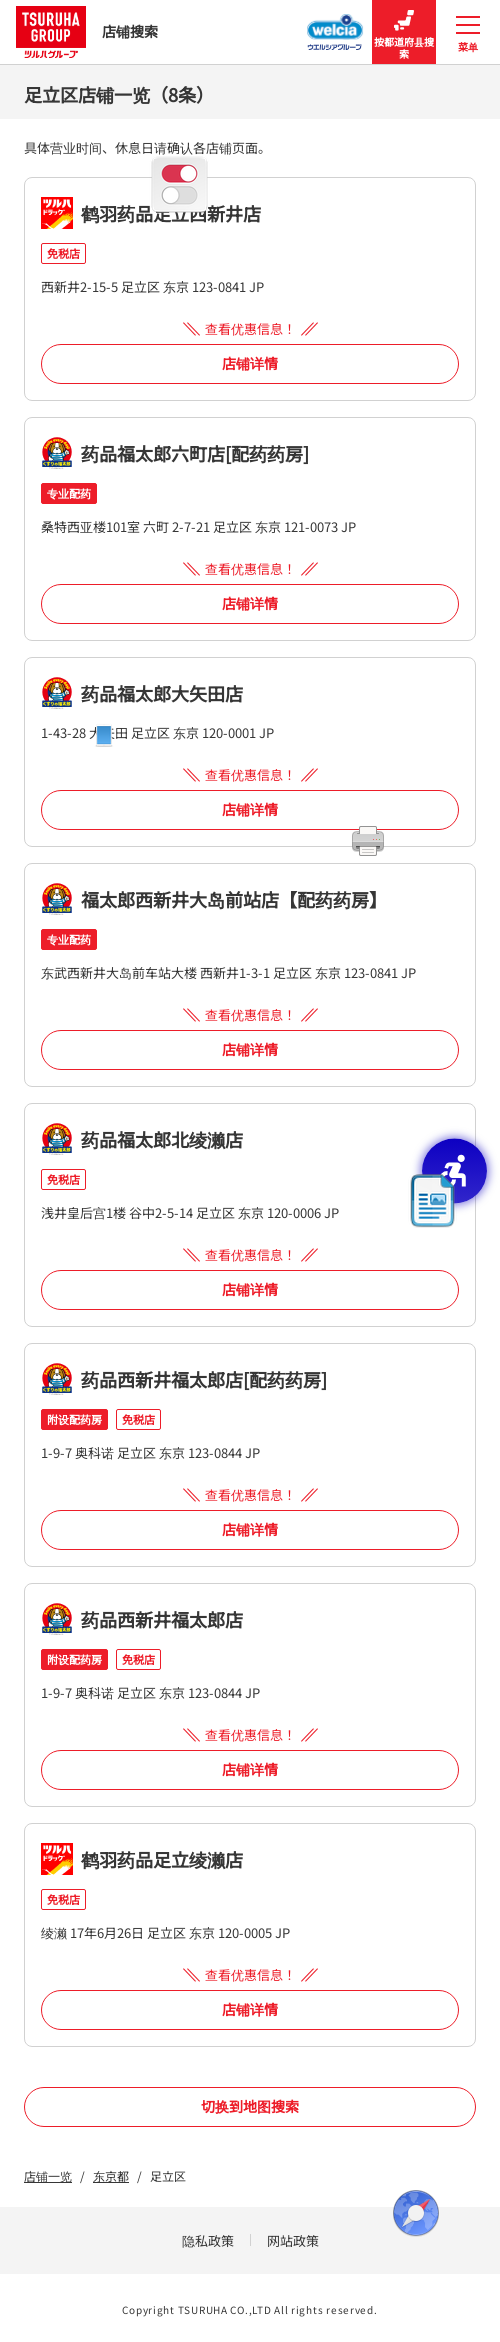 The image size is (500, 2342). What do you see at coordinates (432, 1200) in the screenshot?
I see `libreoffice writer document template file` at bounding box center [432, 1200].